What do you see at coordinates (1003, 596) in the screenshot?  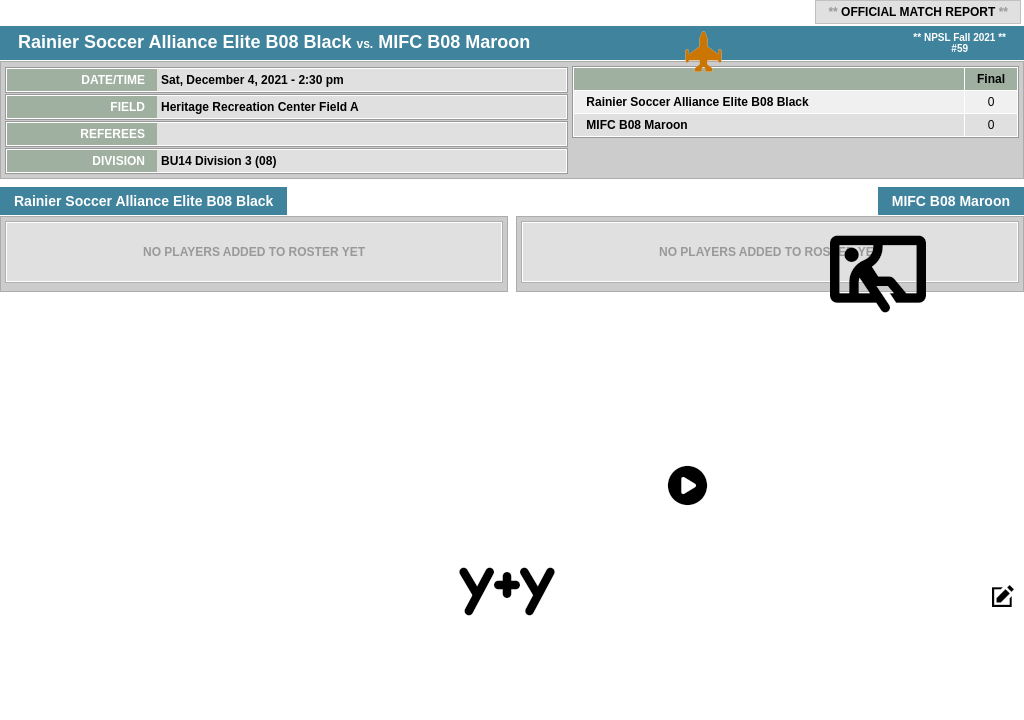 I see `compose a new message or document` at bounding box center [1003, 596].